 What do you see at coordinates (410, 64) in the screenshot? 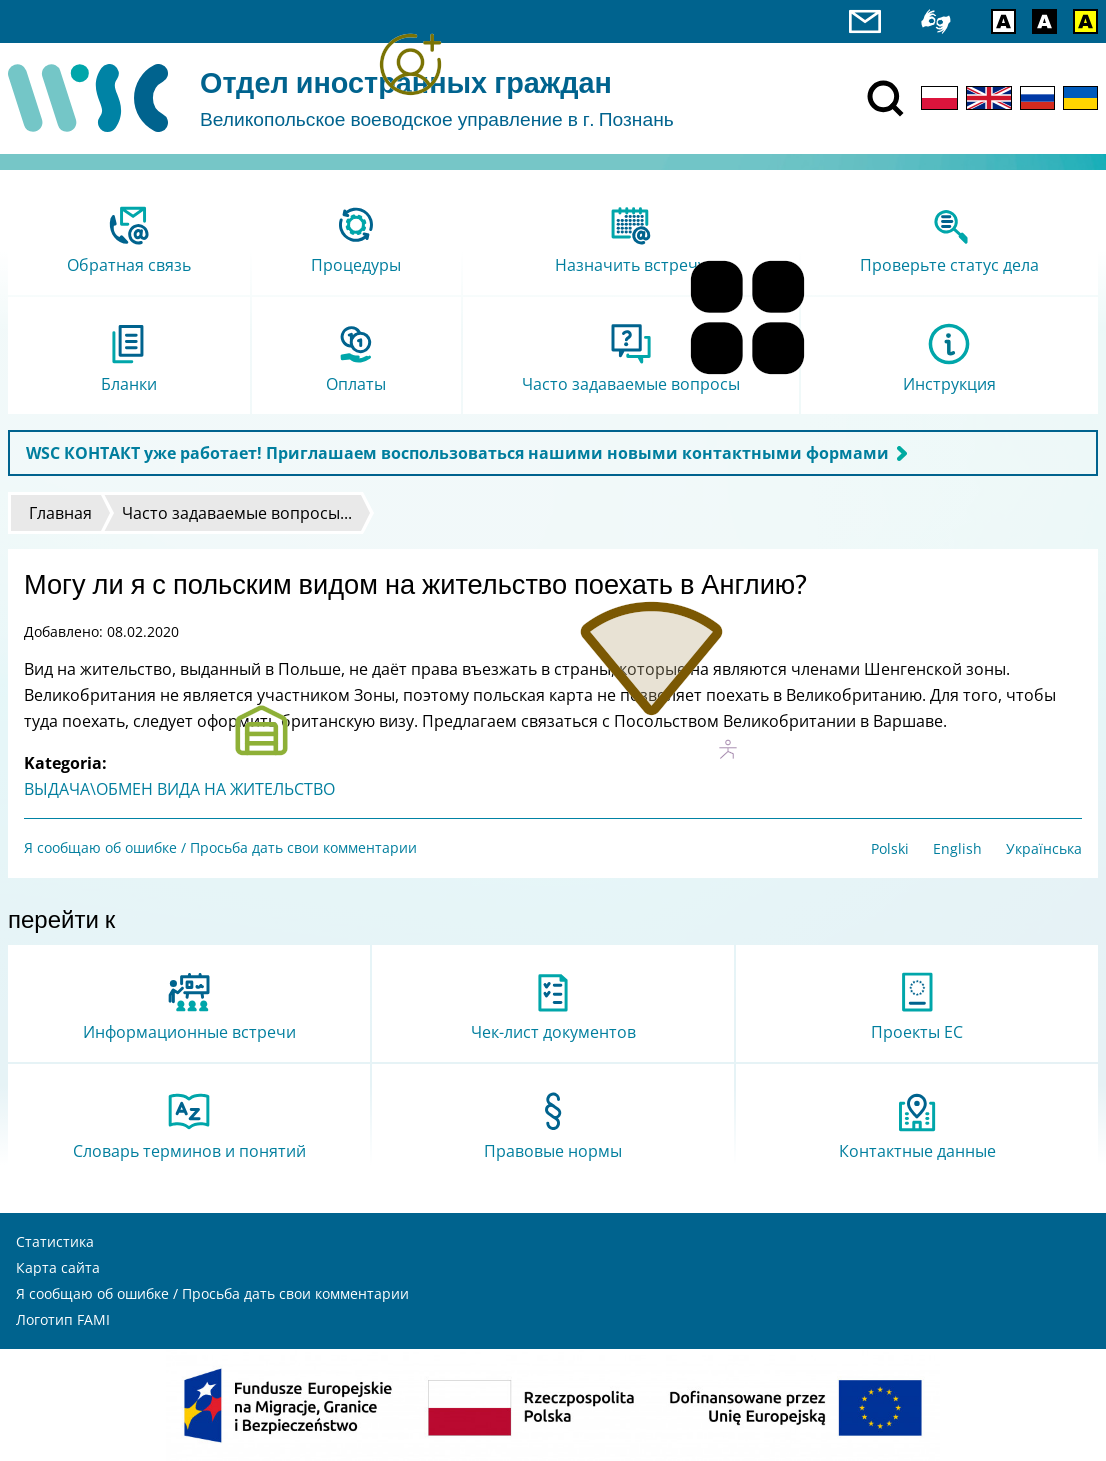
I see `add a new user or contact` at bounding box center [410, 64].